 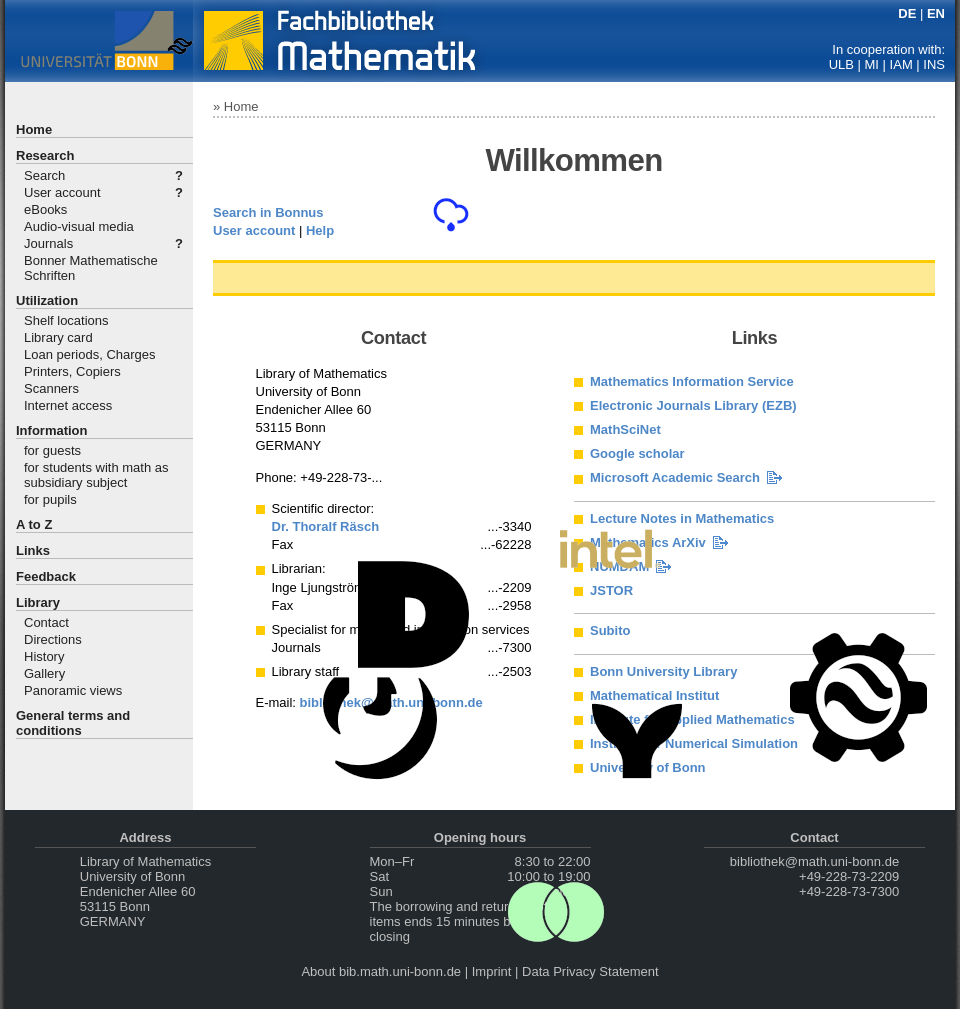 What do you see at coordinates (413, 614) in the screenshot?
I see `DMM.com logo` at bounding box center [413, 614].